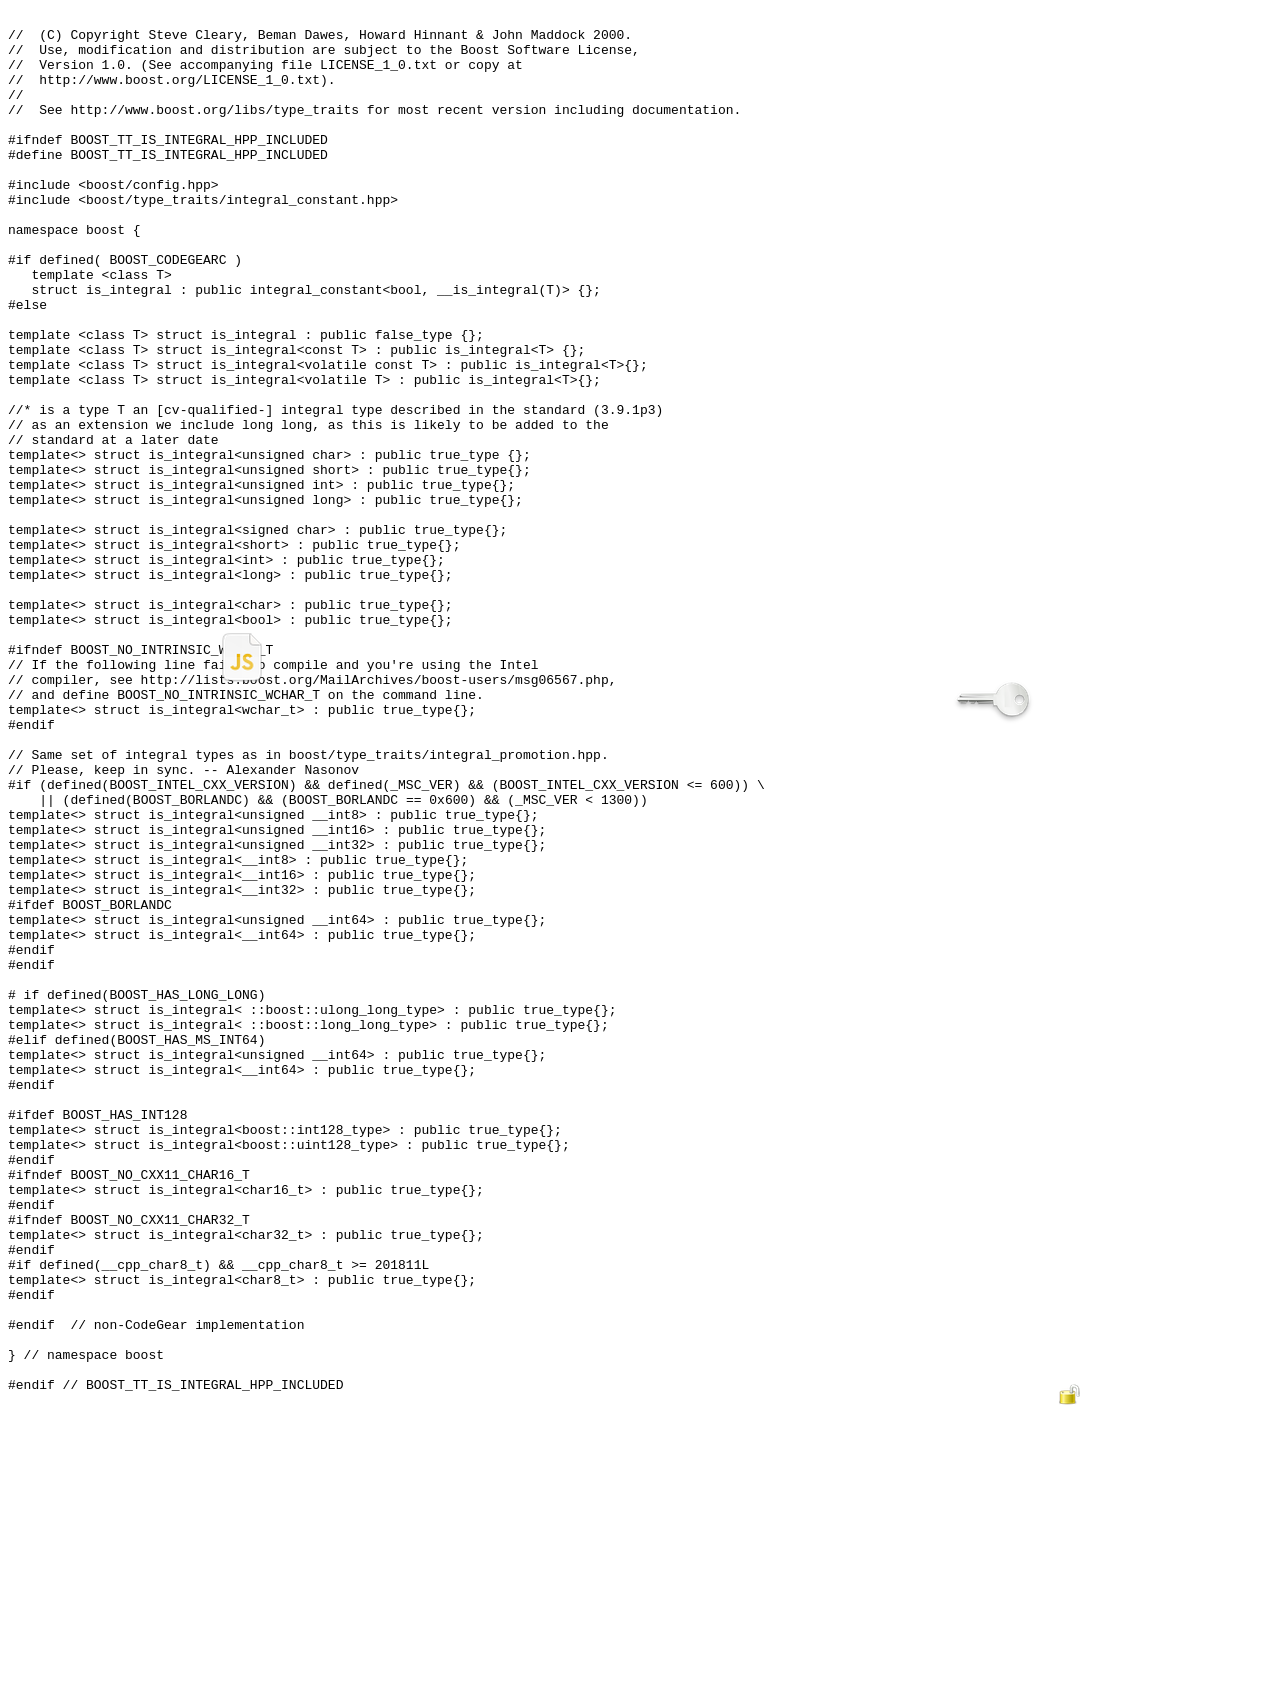  What do you see at coordinates (242, 657) in the screenshot?
I see `a javascript file in the file system` at bounding box center [242, 657].